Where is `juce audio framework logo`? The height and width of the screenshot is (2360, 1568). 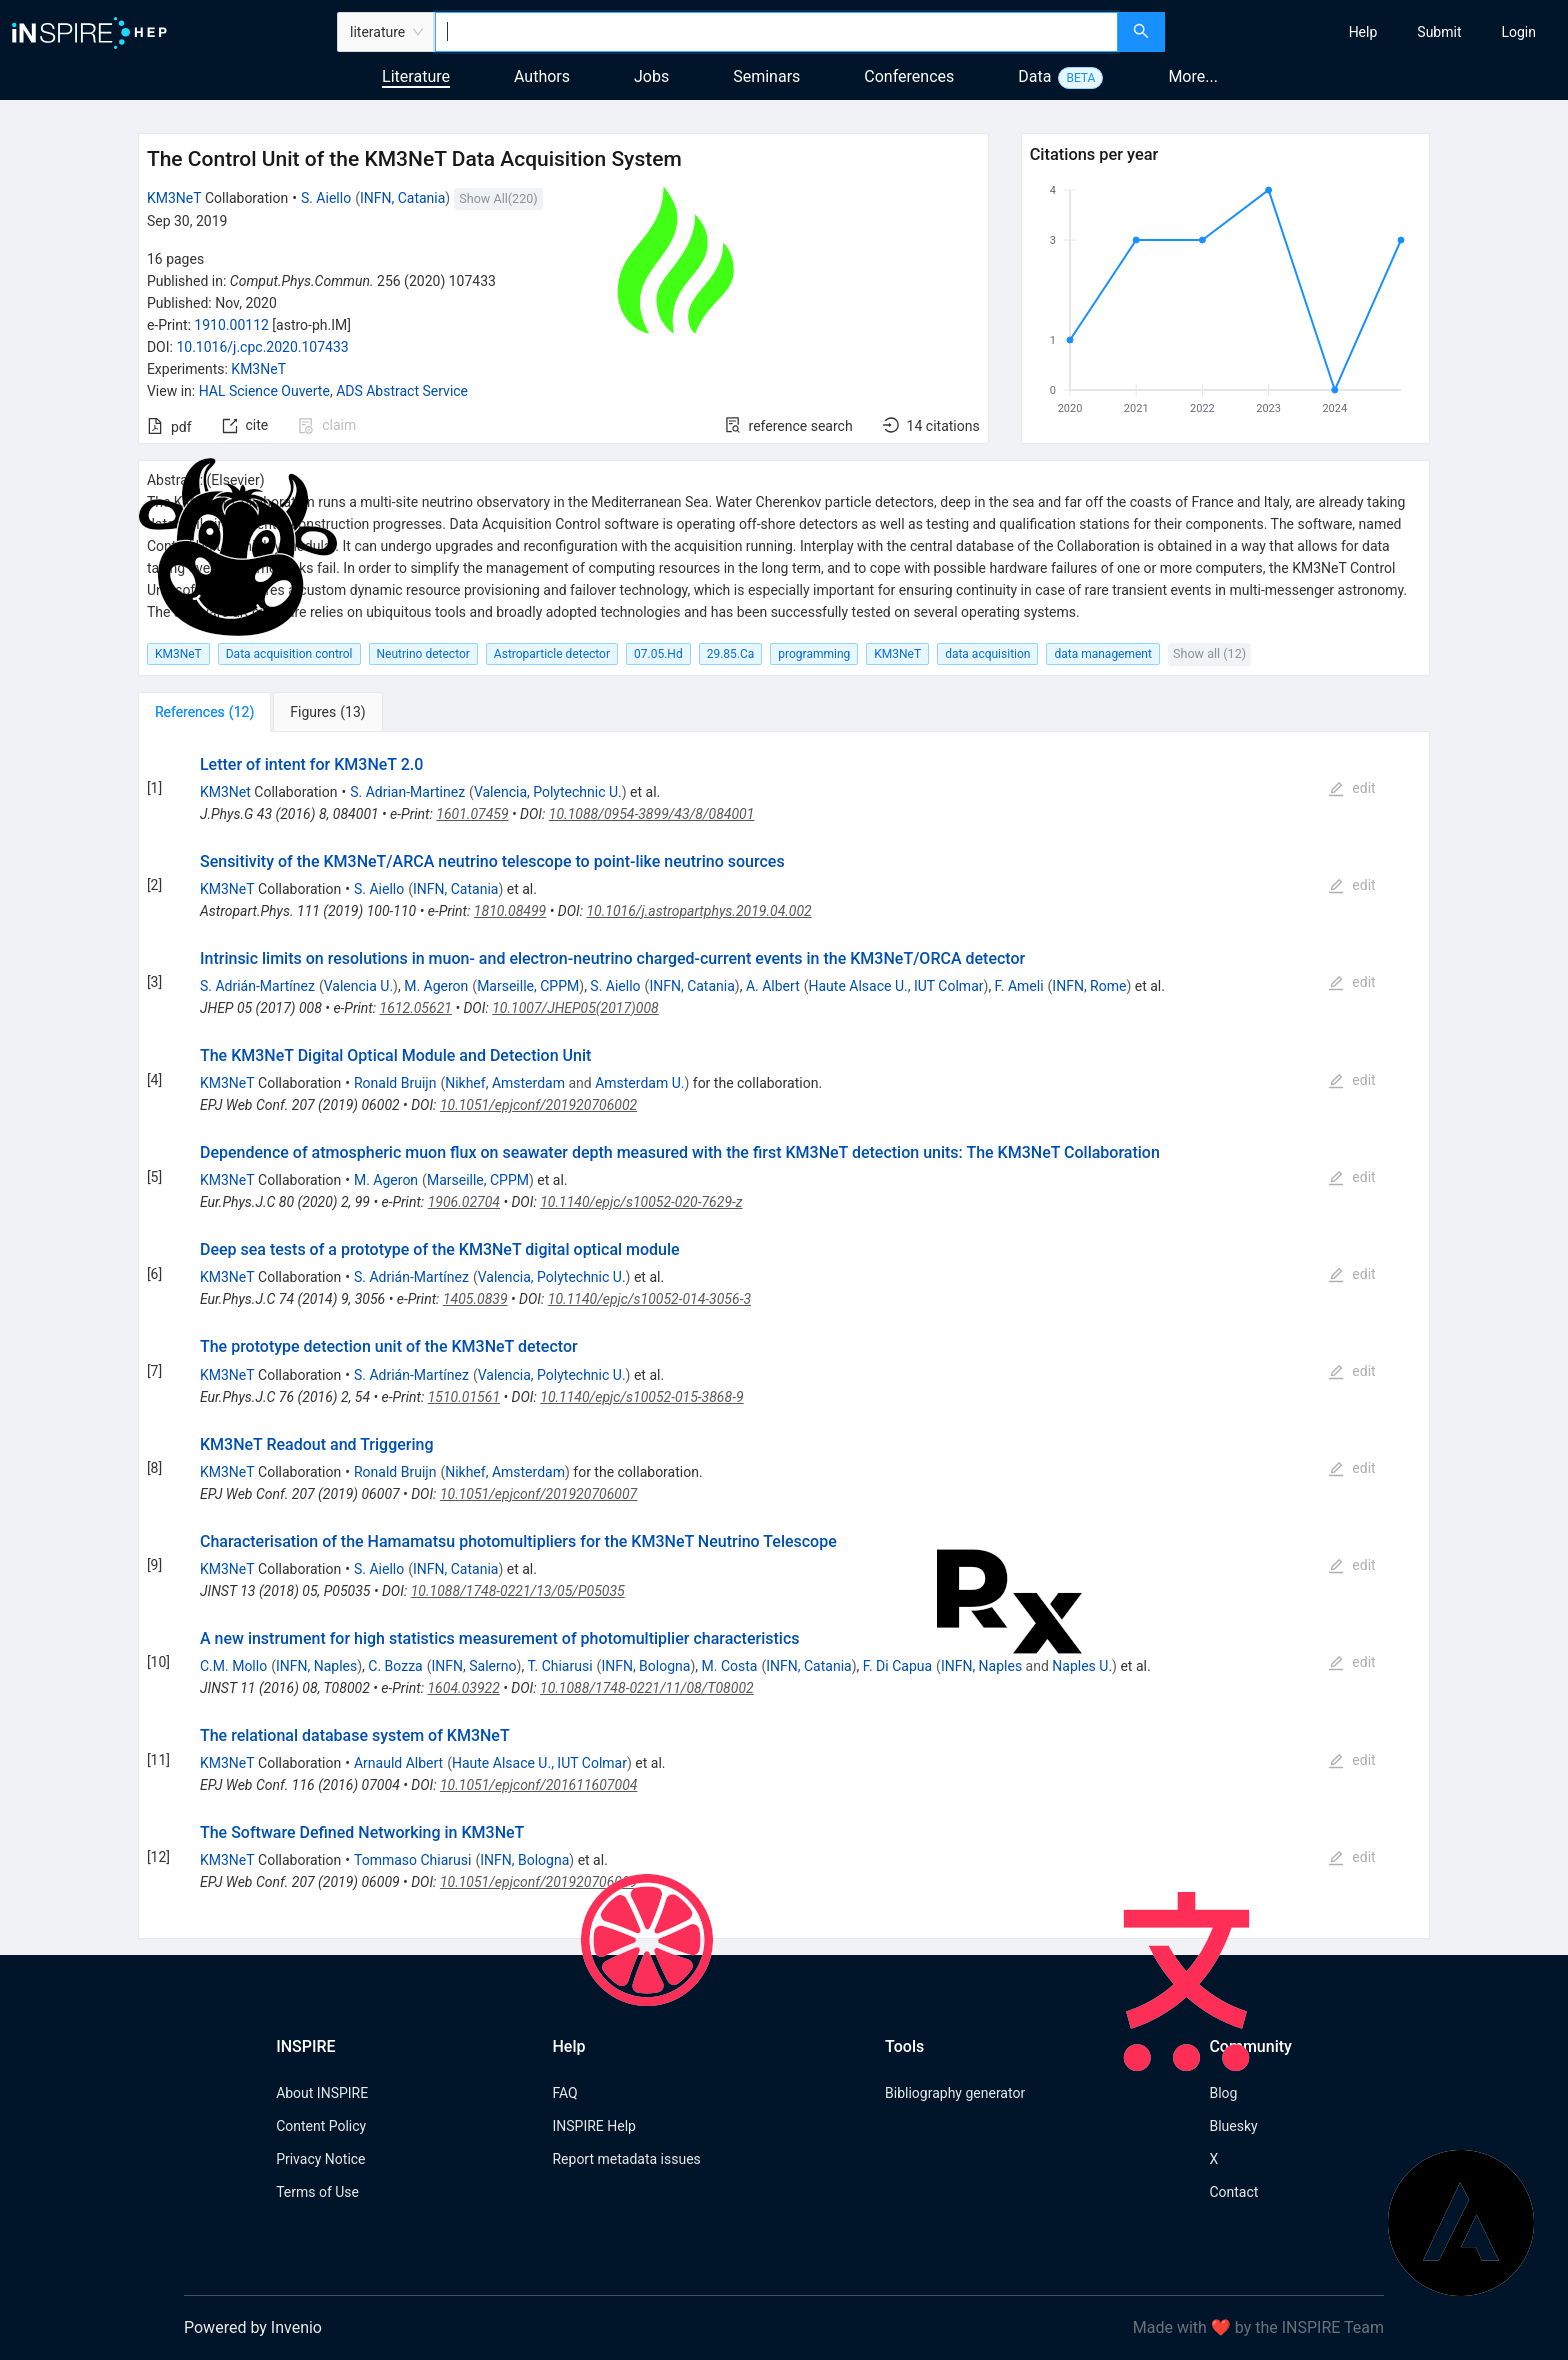 juce audio framework logo is located at coordinates (647, 1940).